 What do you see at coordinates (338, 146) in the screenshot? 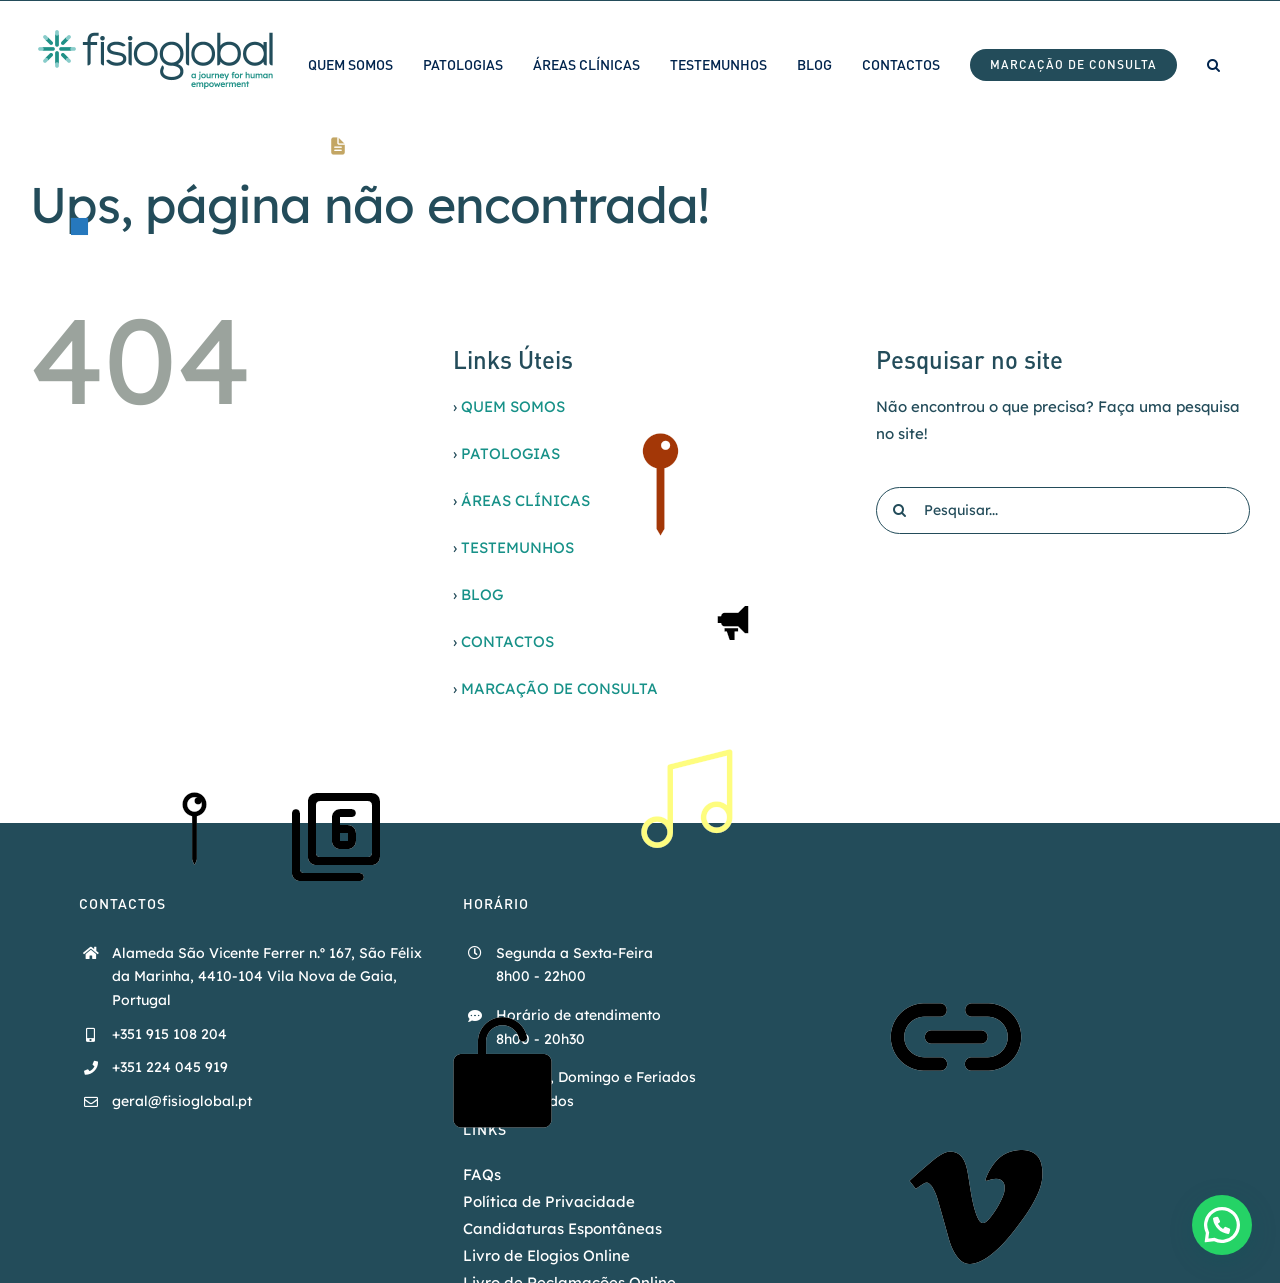
I see `view document details` at bounding box center [338, 146].